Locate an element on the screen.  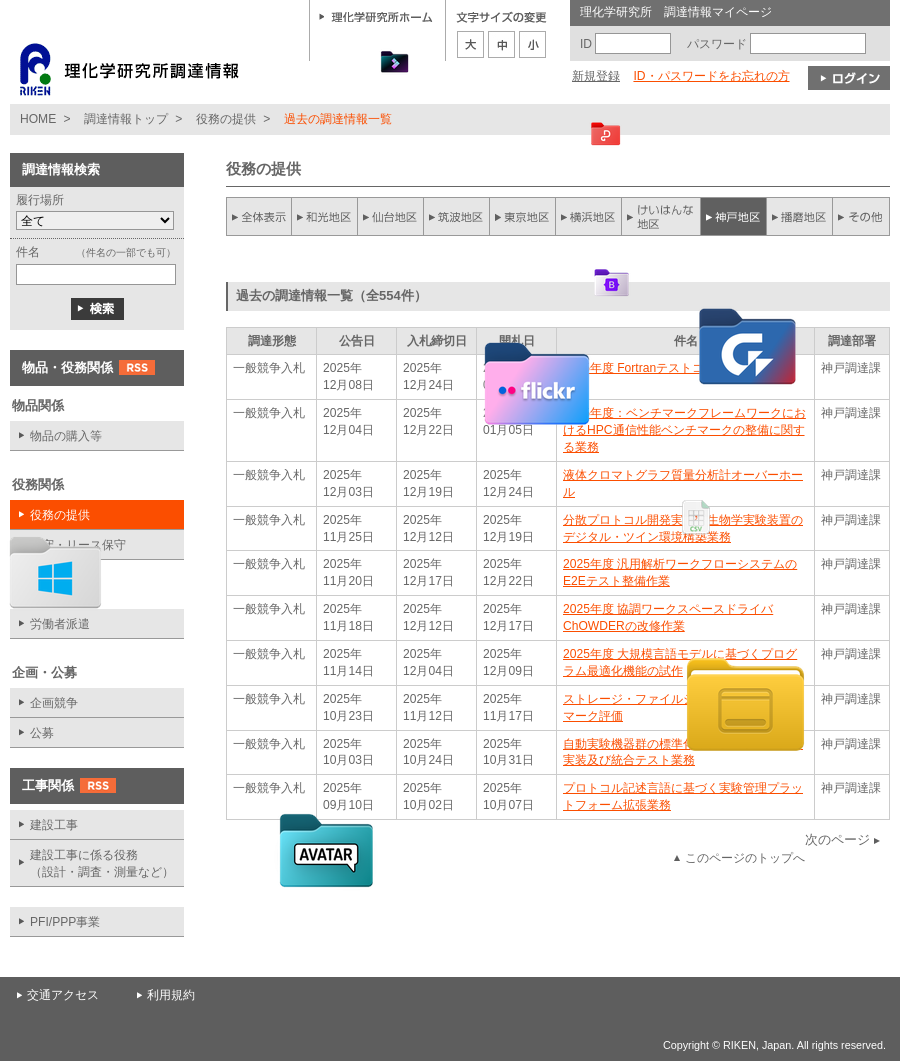
open wondershare filmora go project files is located at coordinates (394, 62).